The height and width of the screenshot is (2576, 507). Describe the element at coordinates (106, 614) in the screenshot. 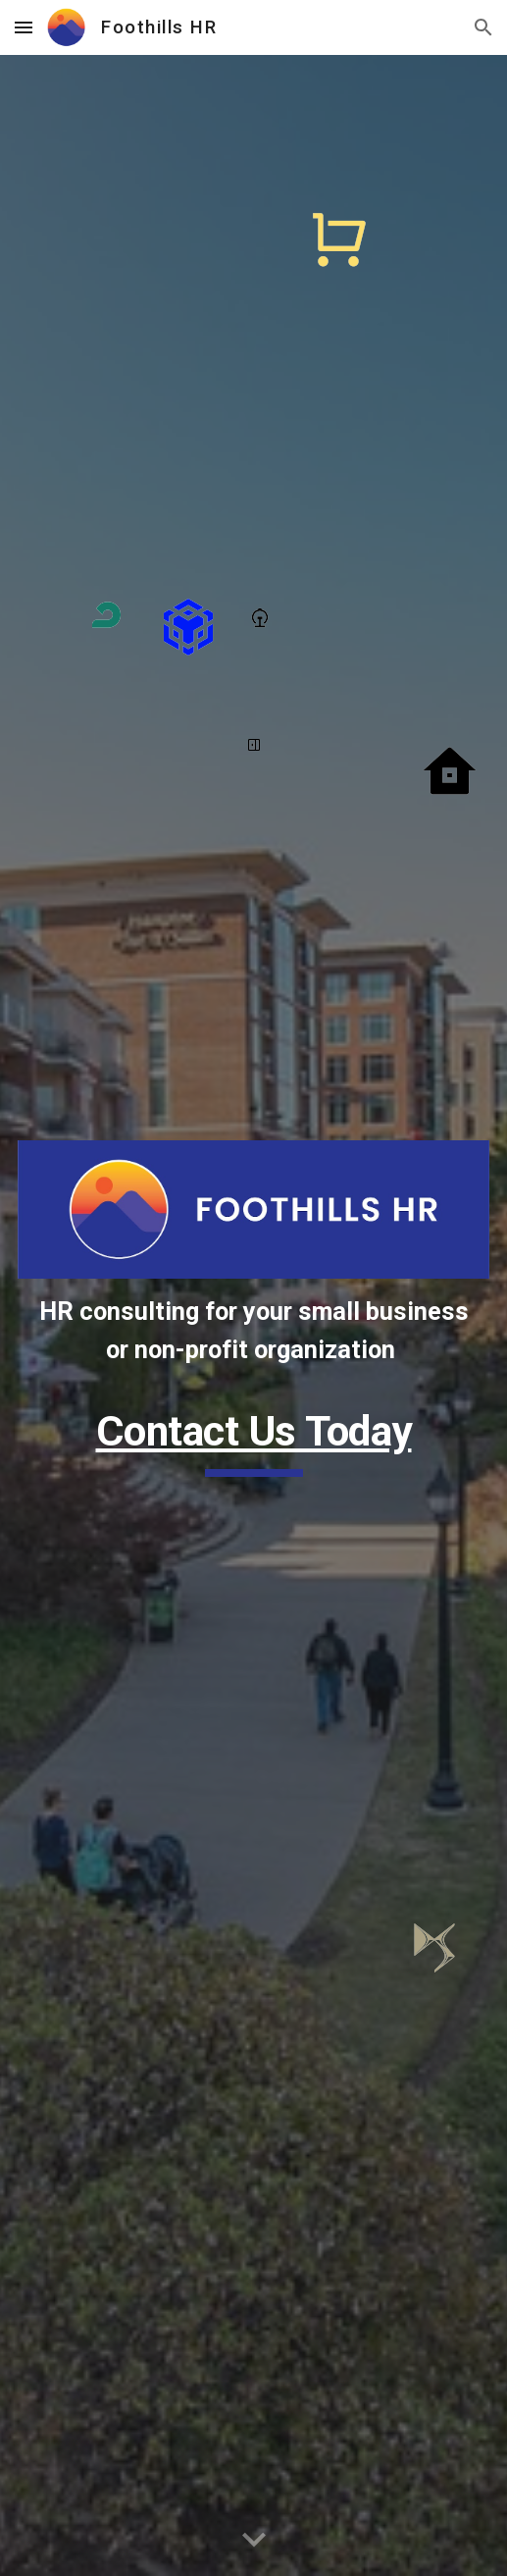

I see `access AdRoll advertising platform` at that location.